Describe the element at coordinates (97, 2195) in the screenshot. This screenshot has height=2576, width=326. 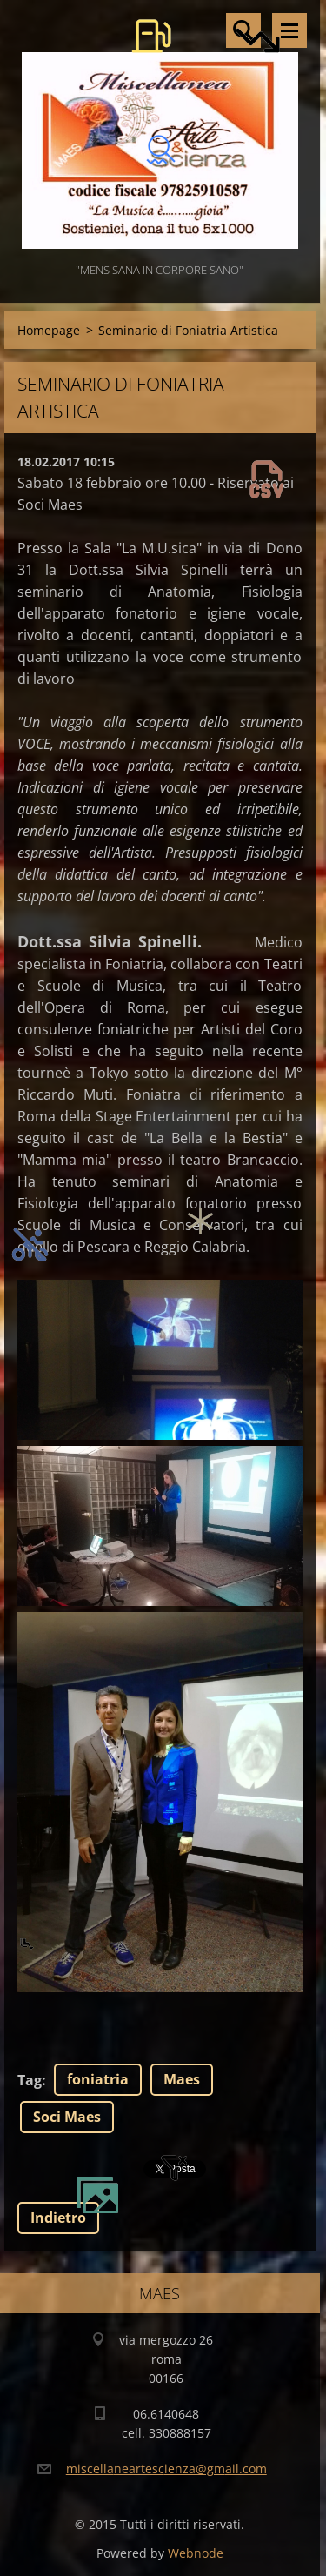
I see `view photo gallery` at that location.